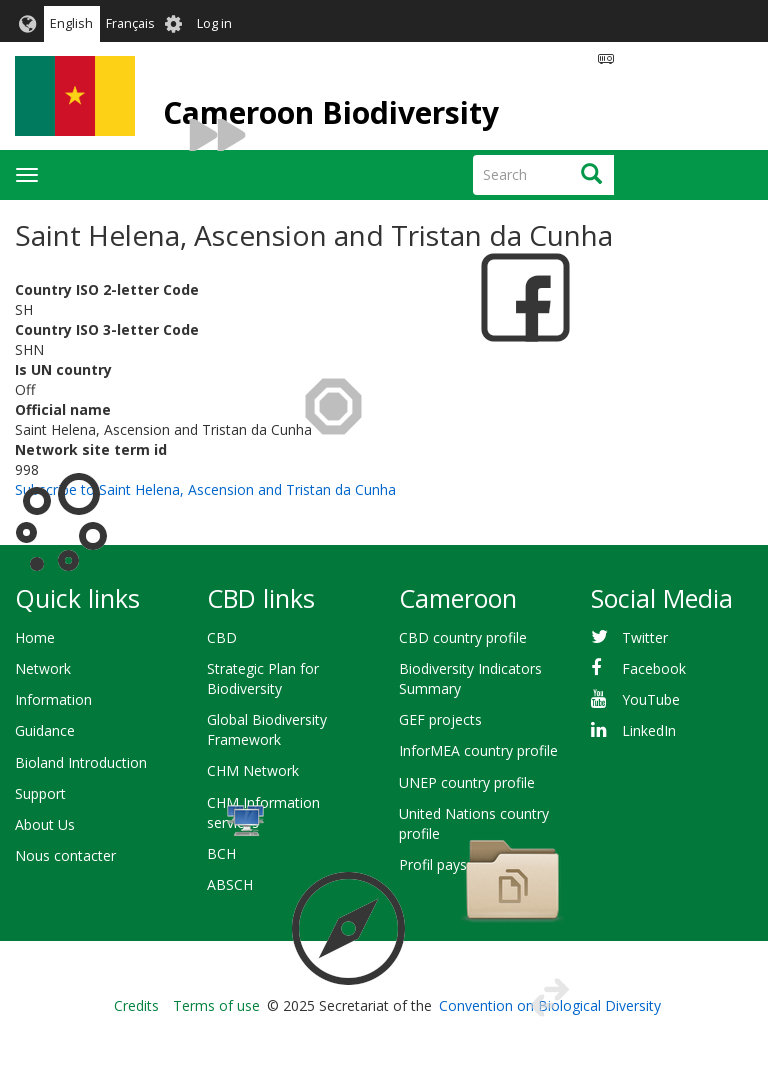 The width and height of the screenshot is (768, 1066). I want to click on open the default web browser, so click(348, 928).